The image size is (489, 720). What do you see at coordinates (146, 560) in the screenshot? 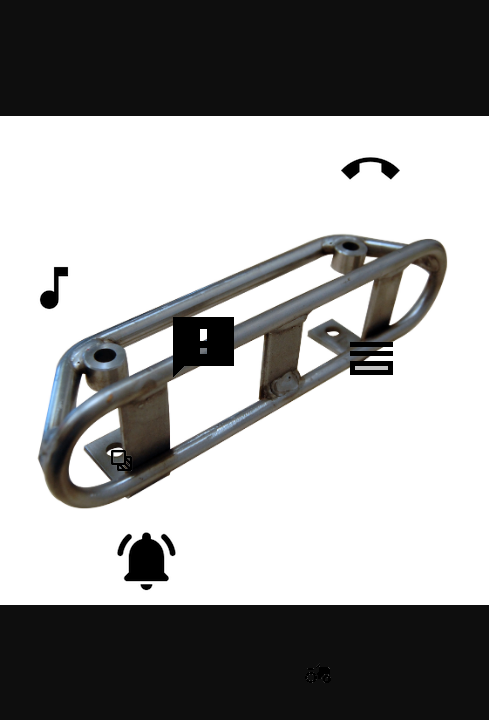
I see `indicates new or active notifications` at bounding box center [146, 560].